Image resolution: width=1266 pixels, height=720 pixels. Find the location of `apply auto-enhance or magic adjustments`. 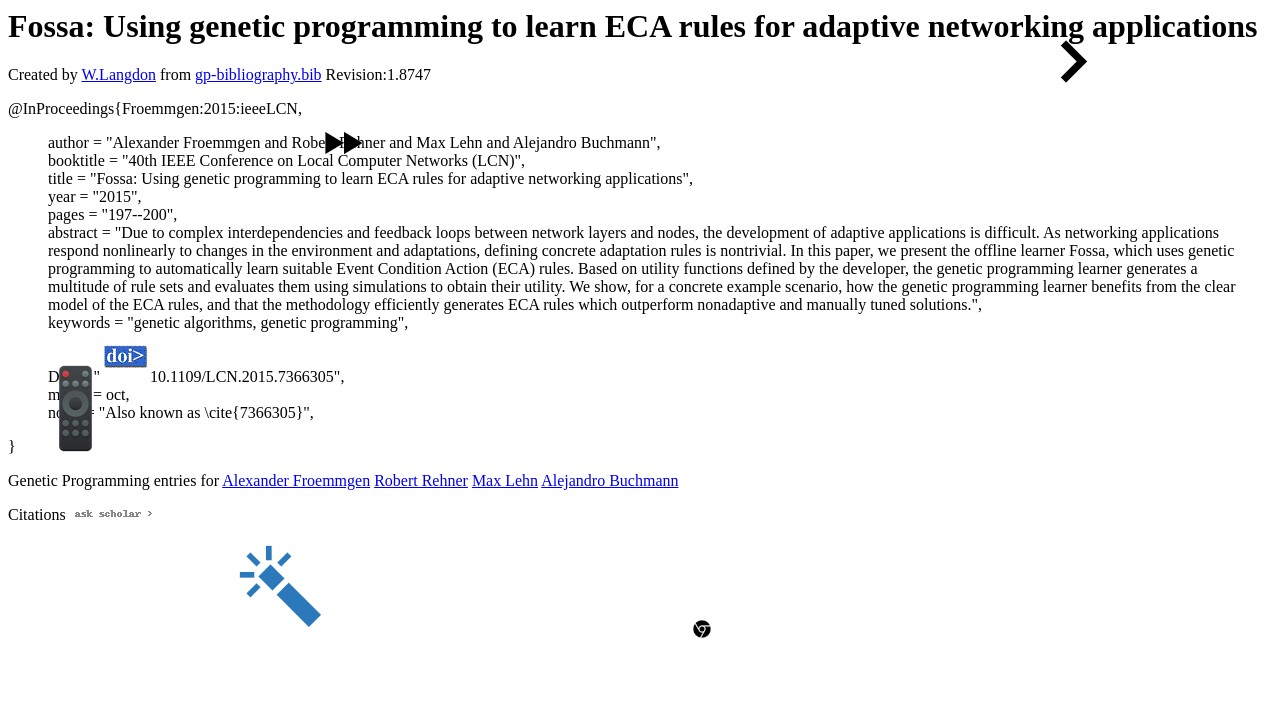

apply auto-enhance or magic adjustments is located at coordinates (280, 586).